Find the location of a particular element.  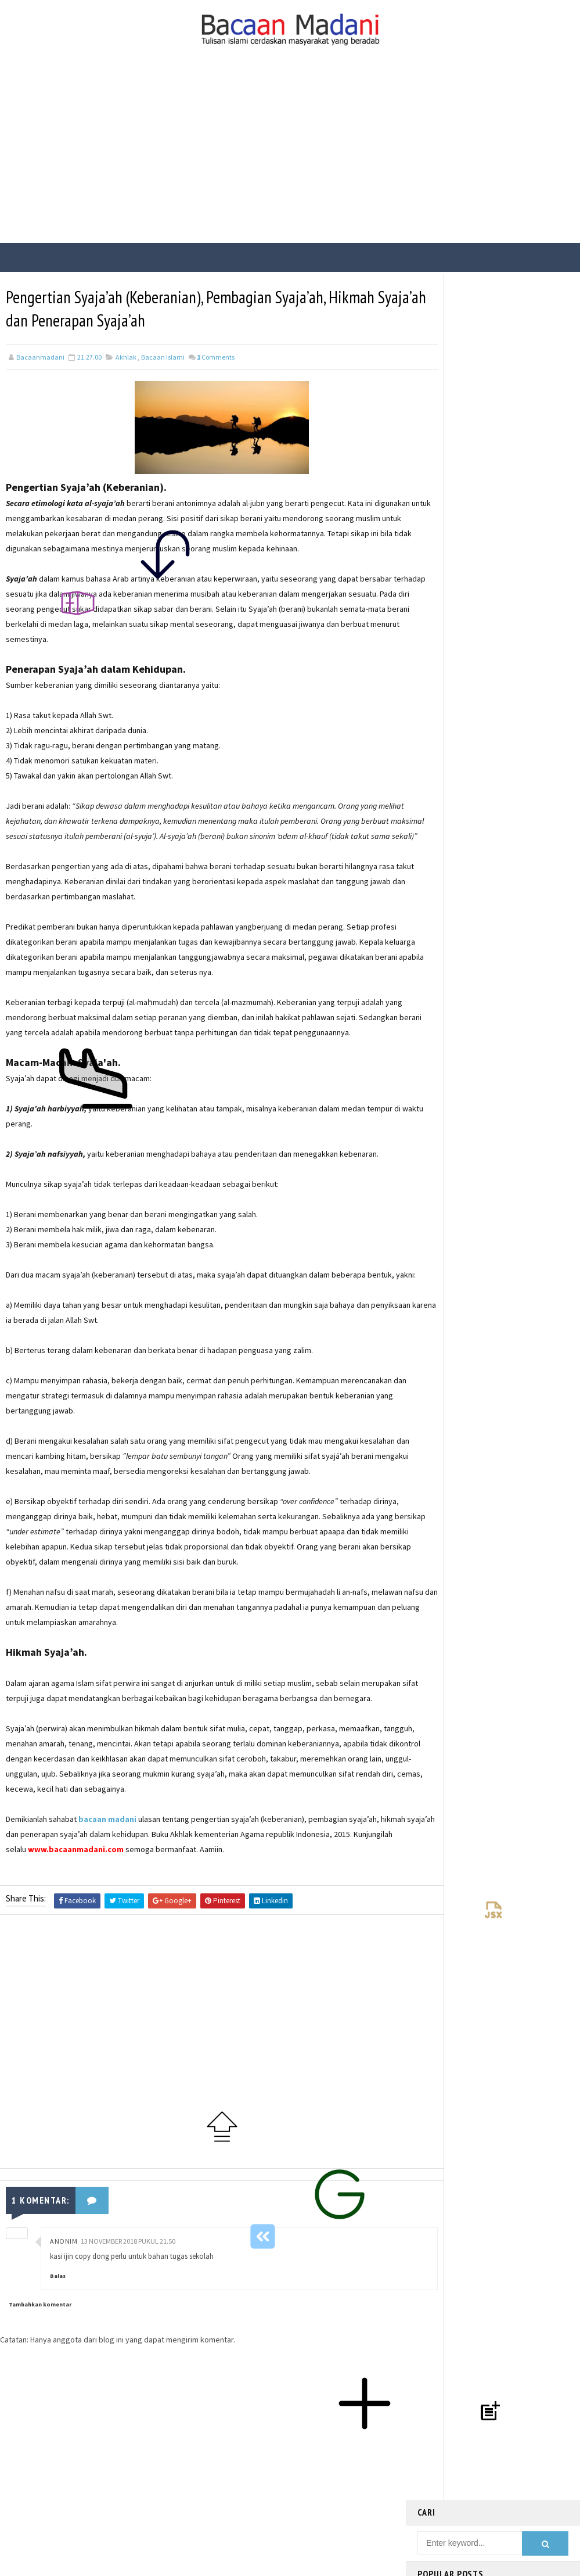

jsx file type indicator is located at coordinates (493, 1910).